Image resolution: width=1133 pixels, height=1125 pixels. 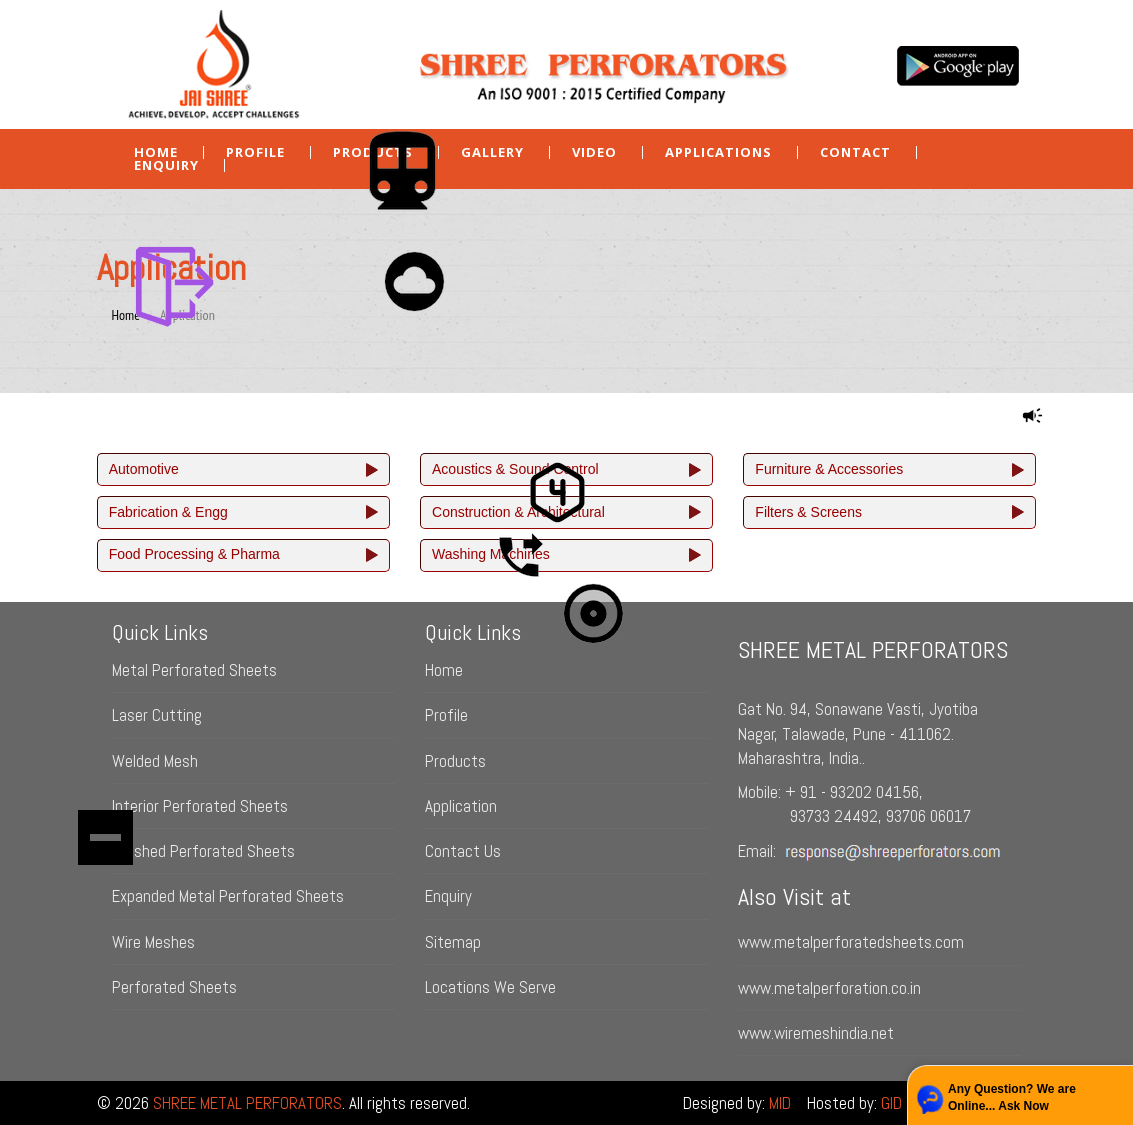 I want to click on indicates a forwarded call, so click(x=519, y=557).